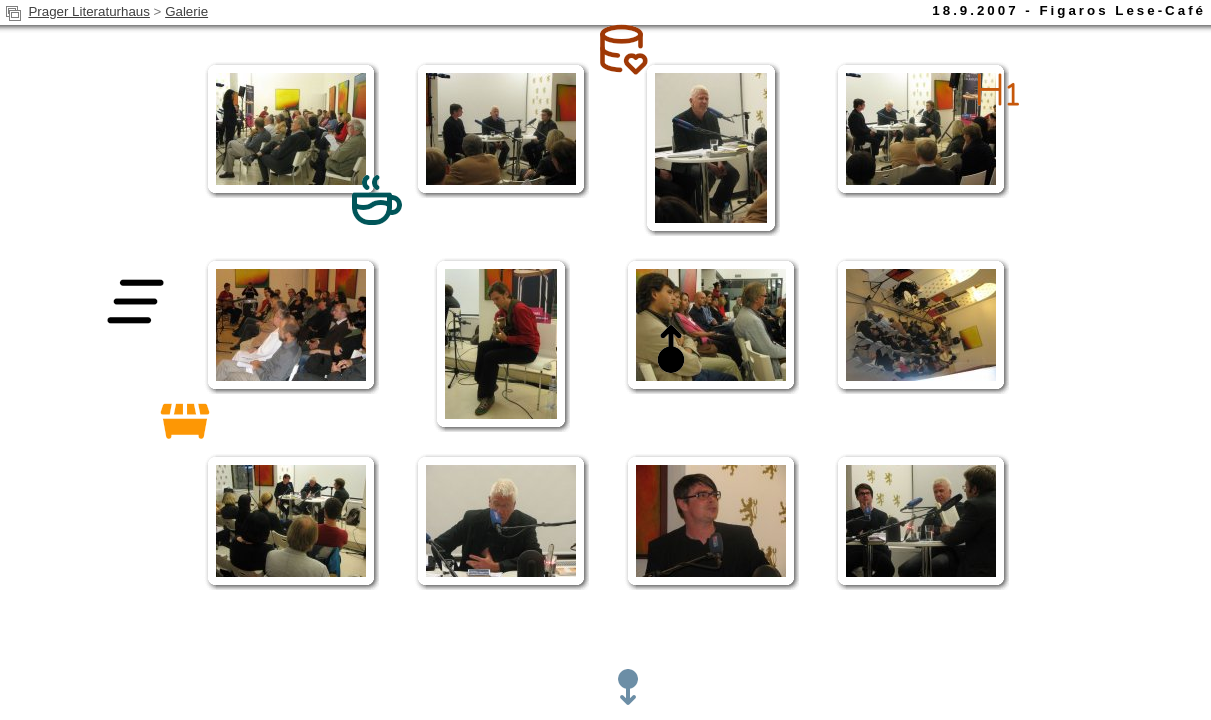 Image resolution: width=1211 pixels, height=720 pixels. Describe the element at coordinates (998, 89) in the screenshot. I see `format text as a primary heading` at that location.